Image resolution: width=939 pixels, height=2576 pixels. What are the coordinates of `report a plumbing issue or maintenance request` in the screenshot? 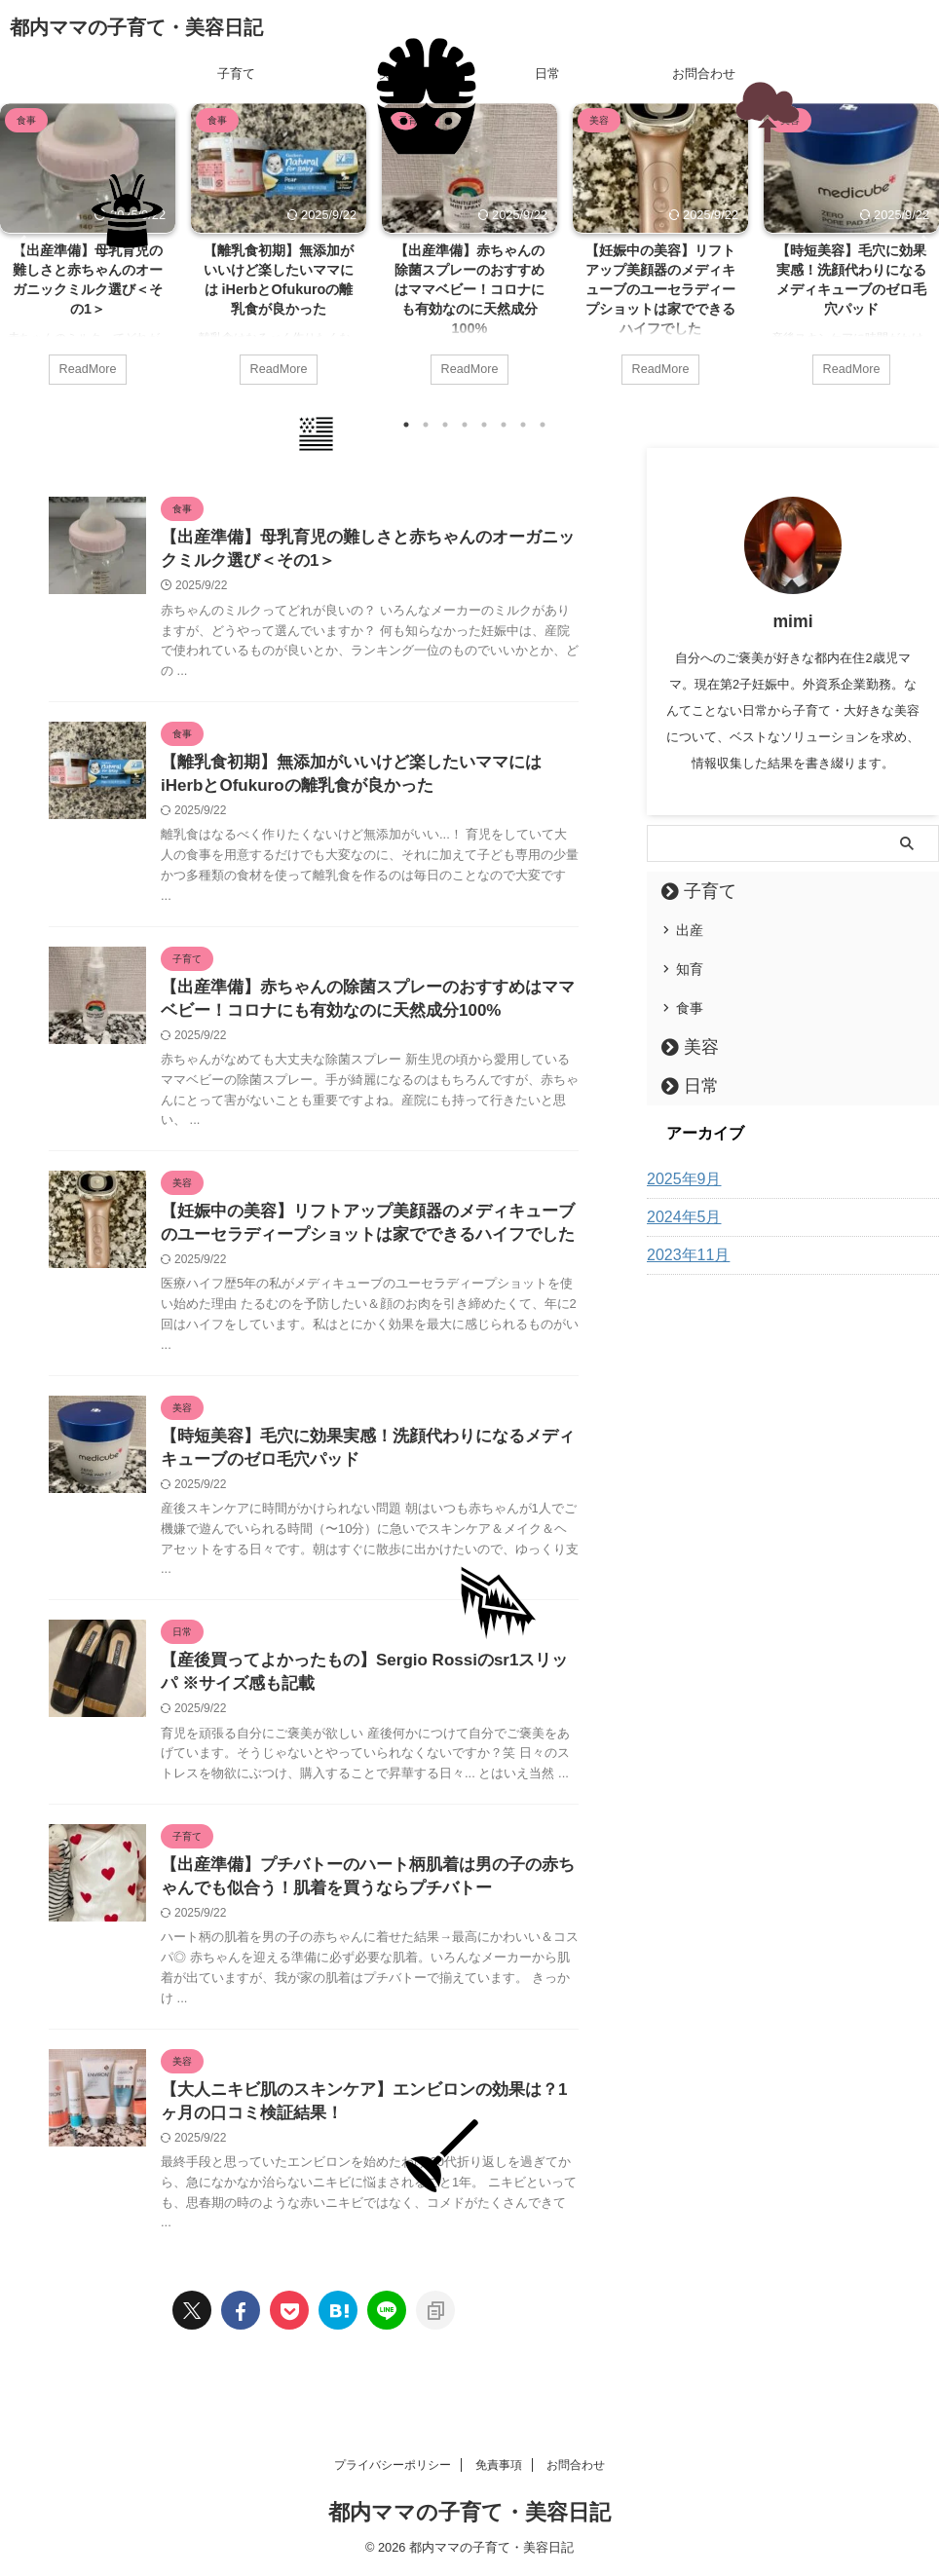 It's located at (441, 2155).